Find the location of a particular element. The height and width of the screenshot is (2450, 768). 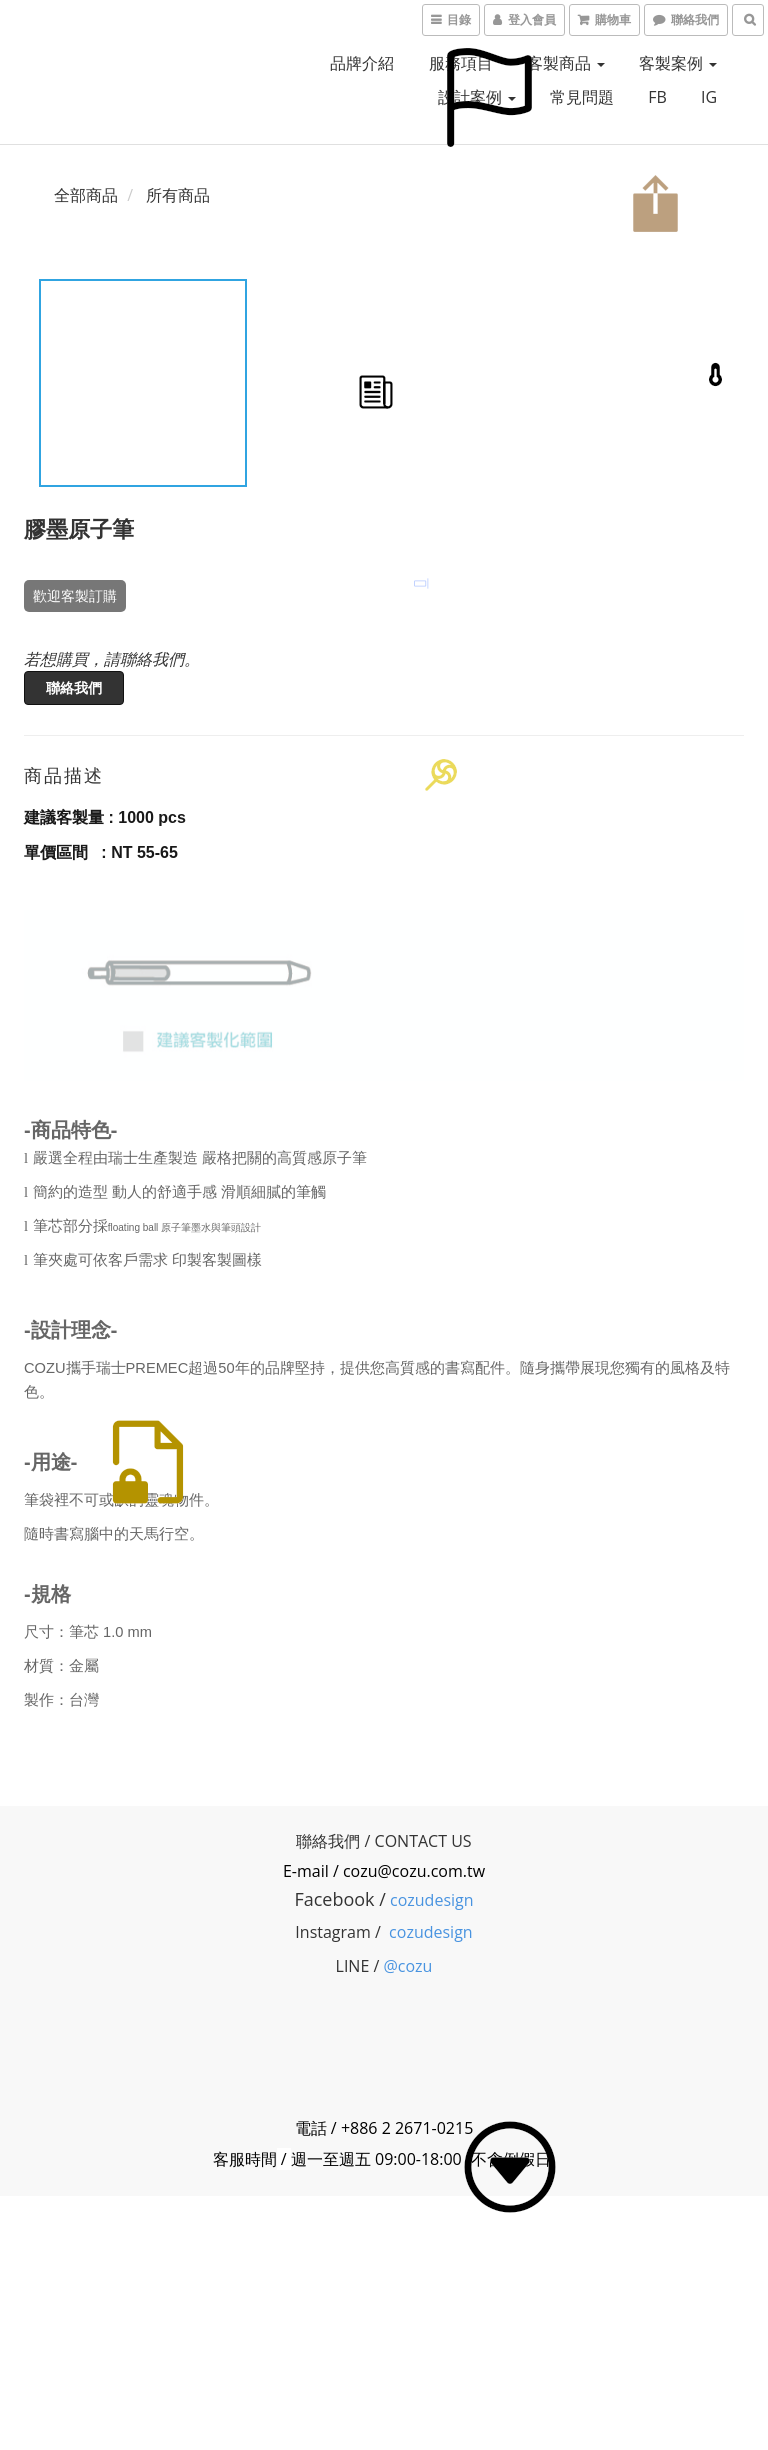

indicates high temperature or heat level is located at coordinates (715, 374).